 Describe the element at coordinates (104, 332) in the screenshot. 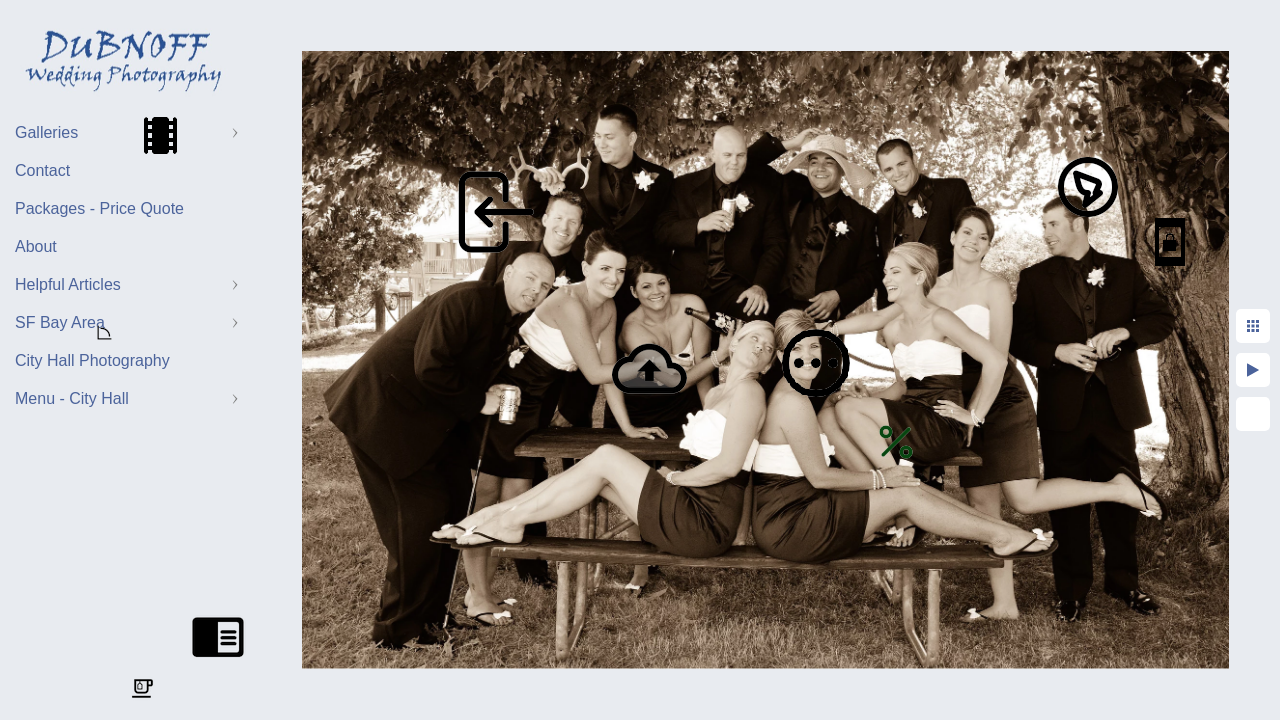

I see `view production possibility frontier chart` at that location.